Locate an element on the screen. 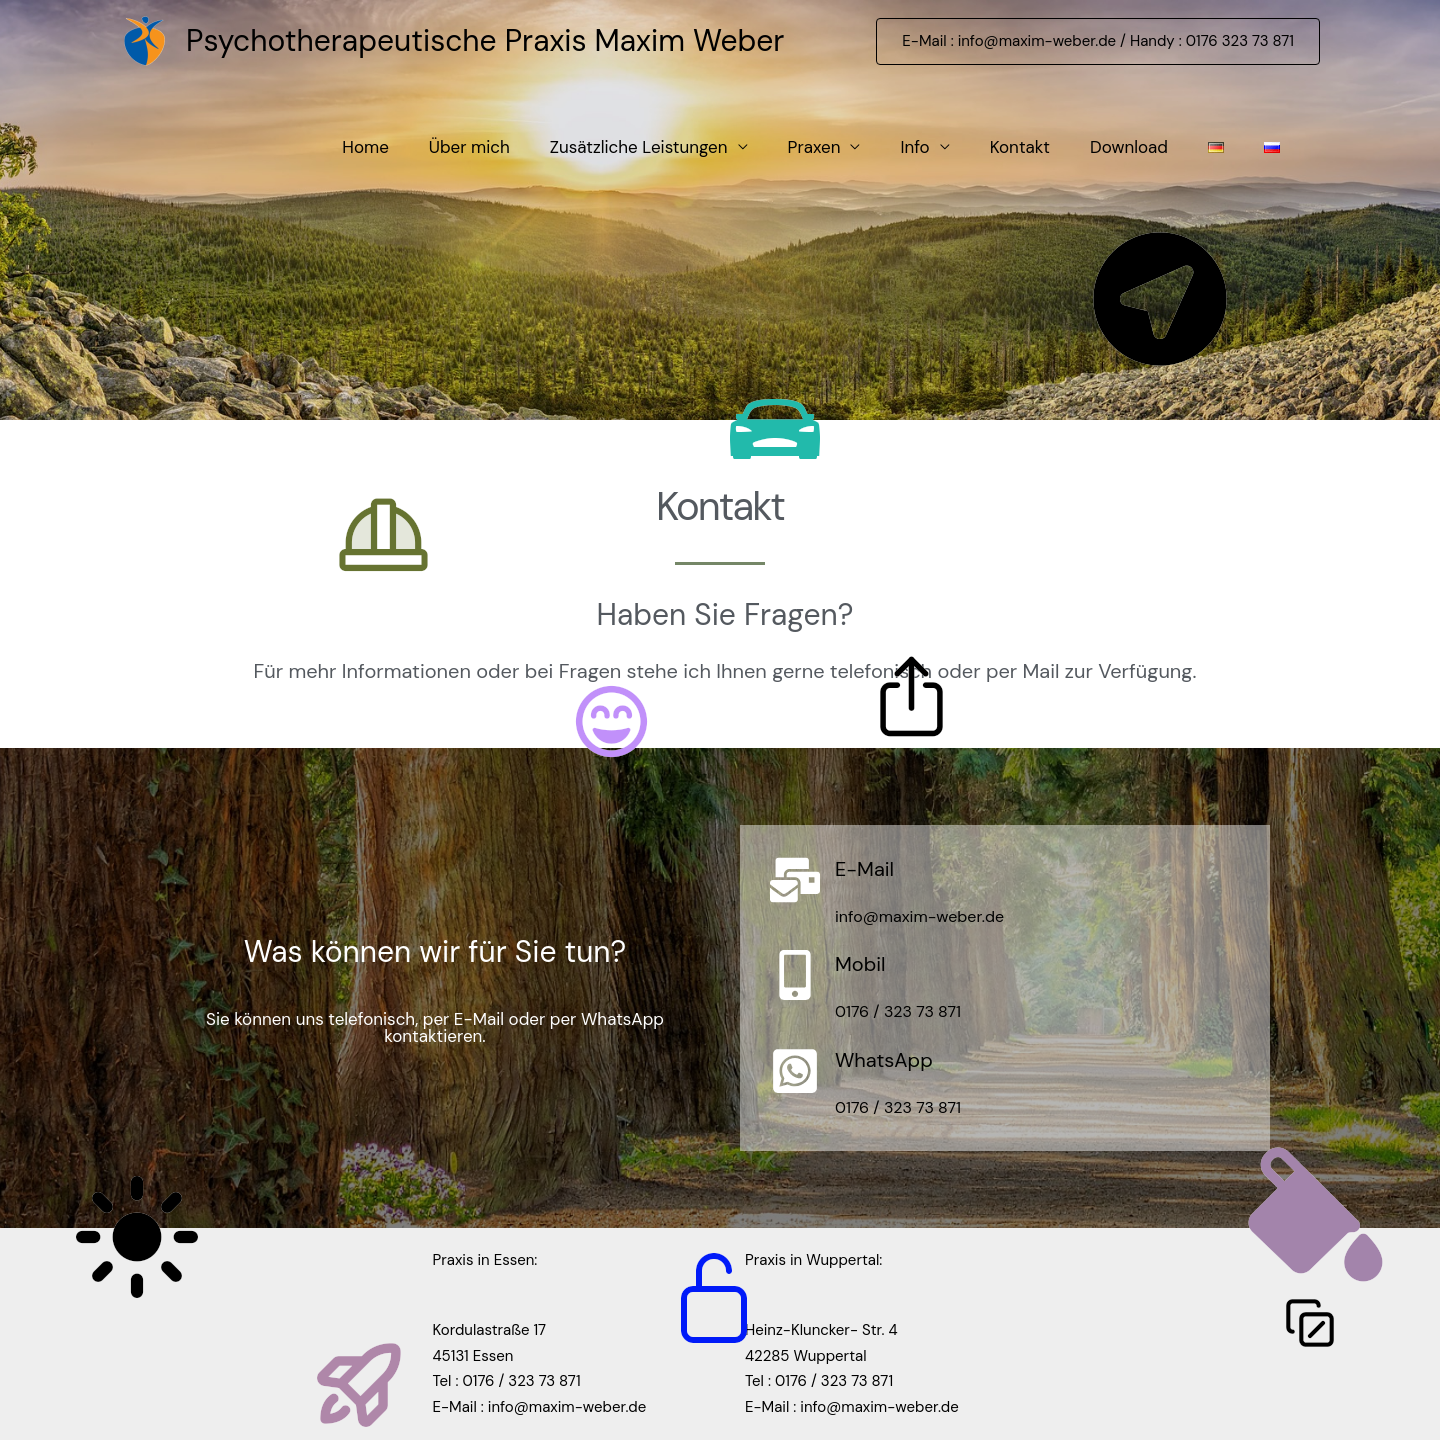 Image resolution: width=1440 pixels, height=1440 pixels. fill an area with color is located at coordinates (1315, 1214).